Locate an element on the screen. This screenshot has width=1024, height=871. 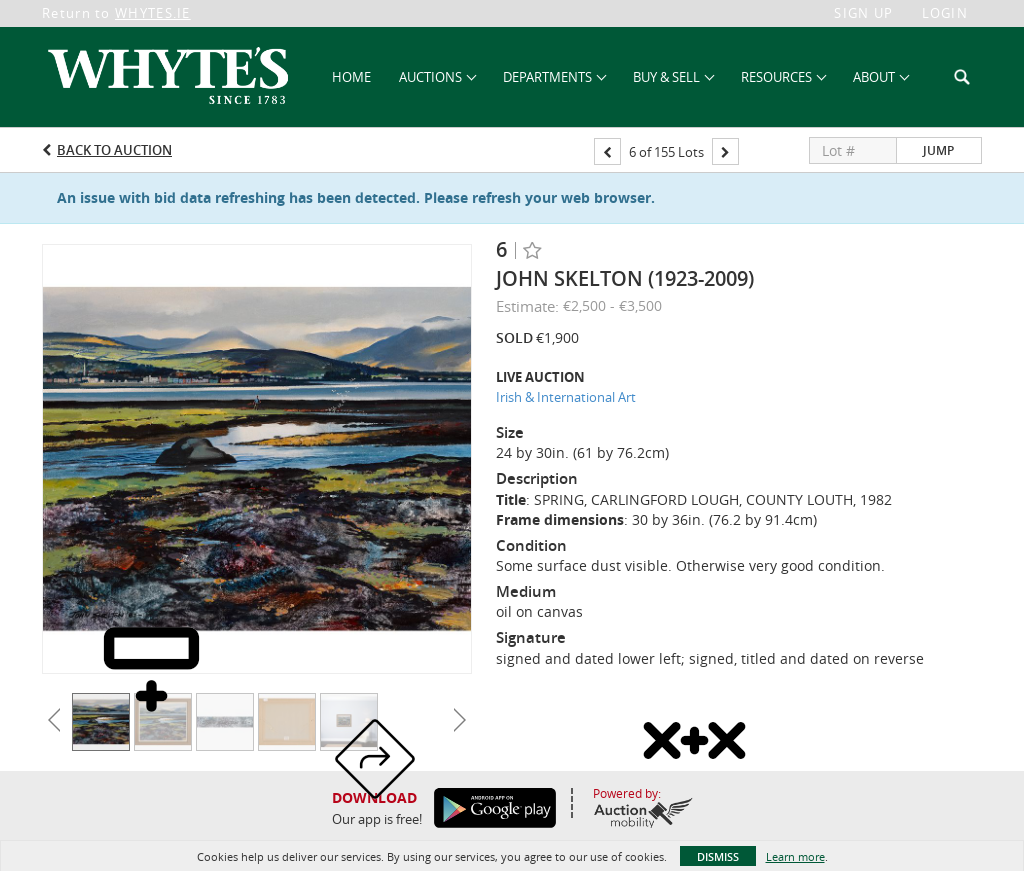
insert a new row below is located at coordinates (151, 669).